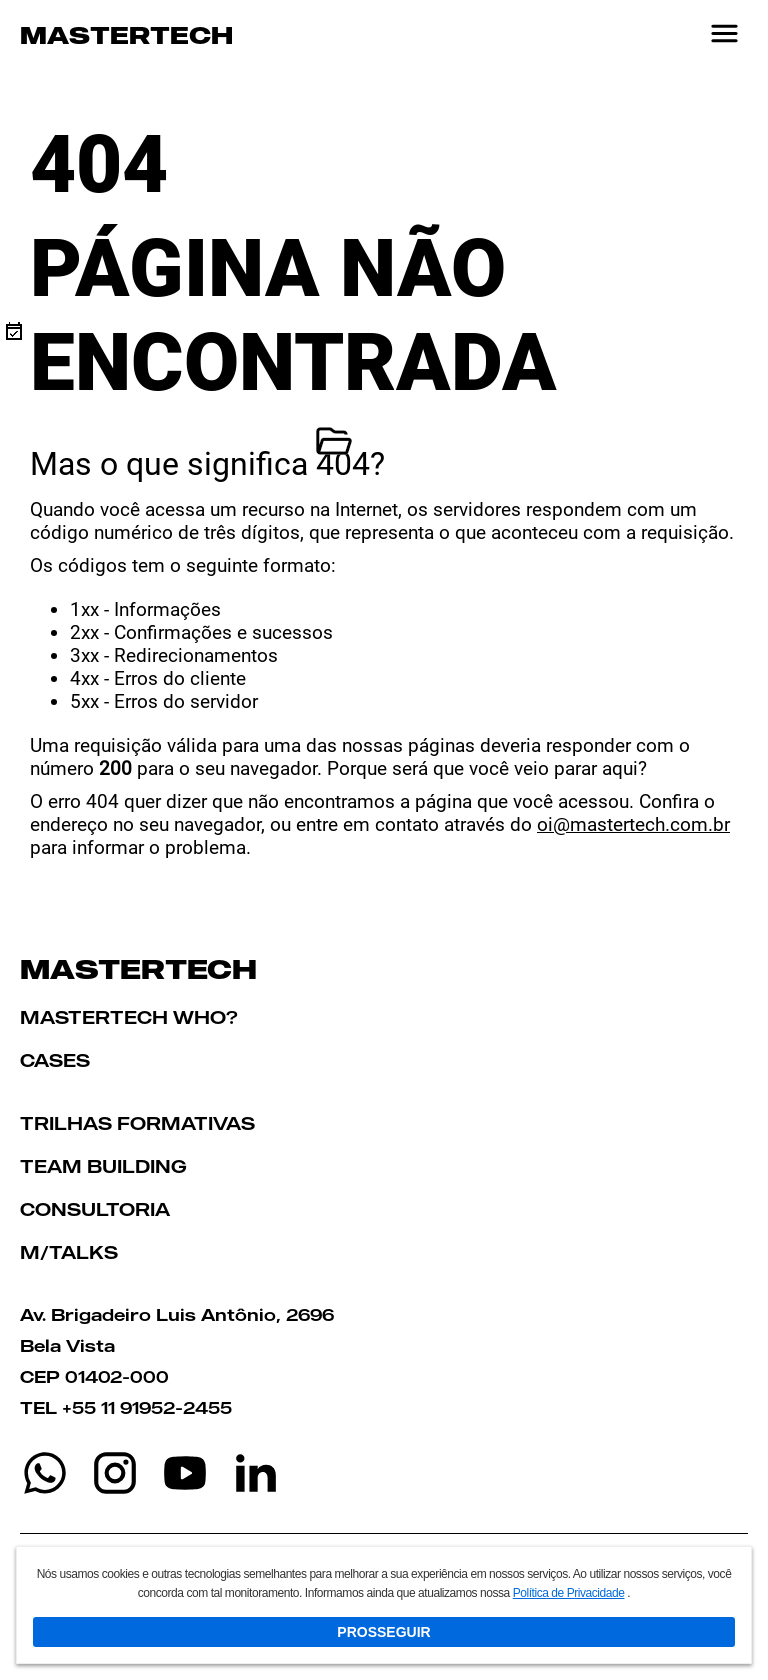  What do you see at coordinates (14, 332) in the screenshot?
I see `event confirmed or available` at bounding box center [14, 332].